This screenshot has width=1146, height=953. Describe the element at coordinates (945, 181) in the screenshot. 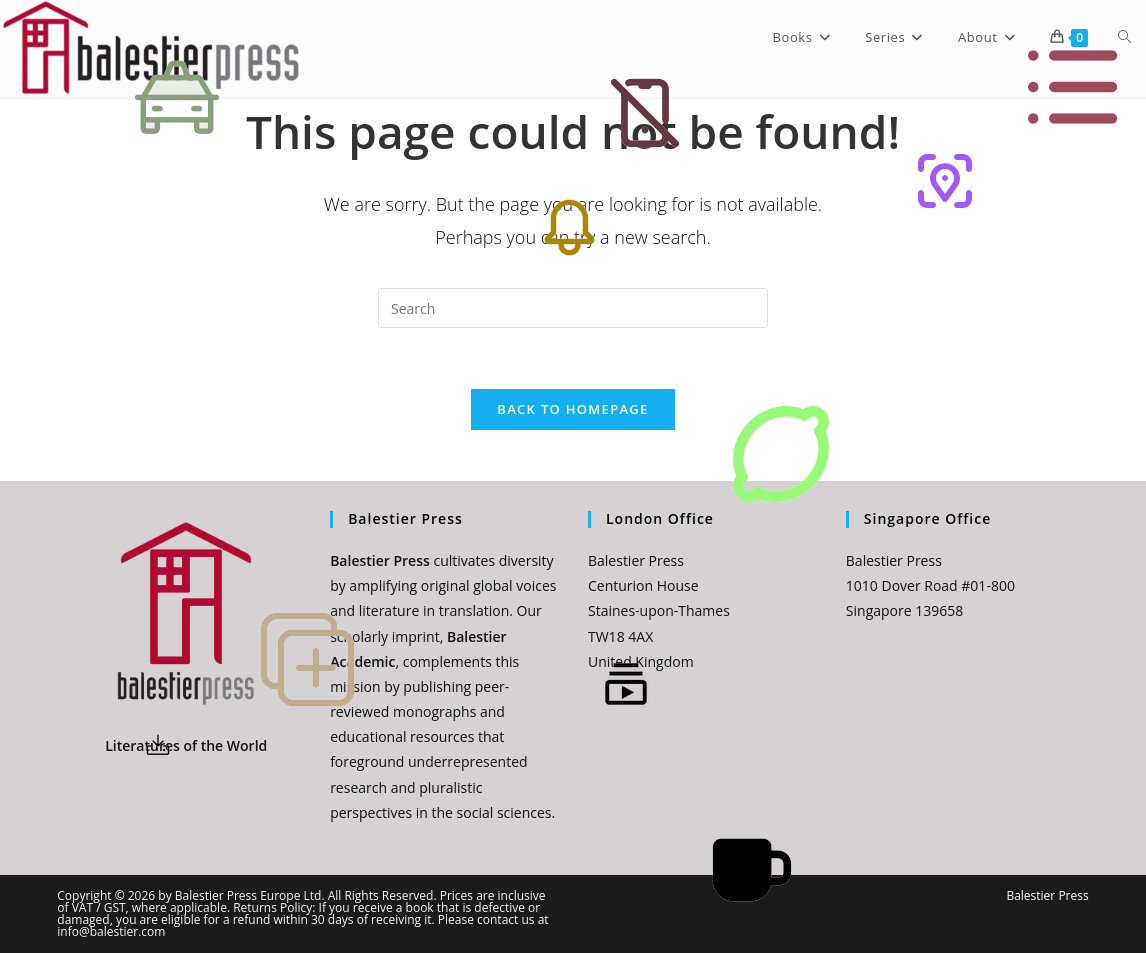

I see `activate live view mode for real-time location tracking` at that location.